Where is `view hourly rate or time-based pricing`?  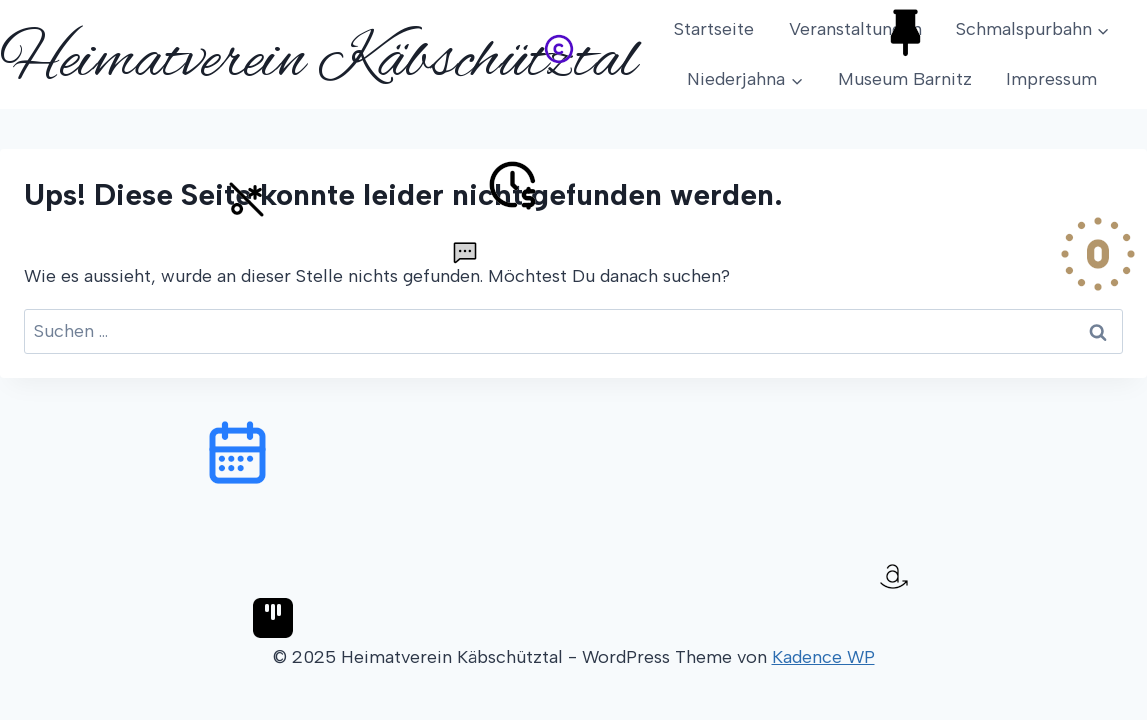
view hourly rate or time-based pricing is located at coordinates (512, 184).